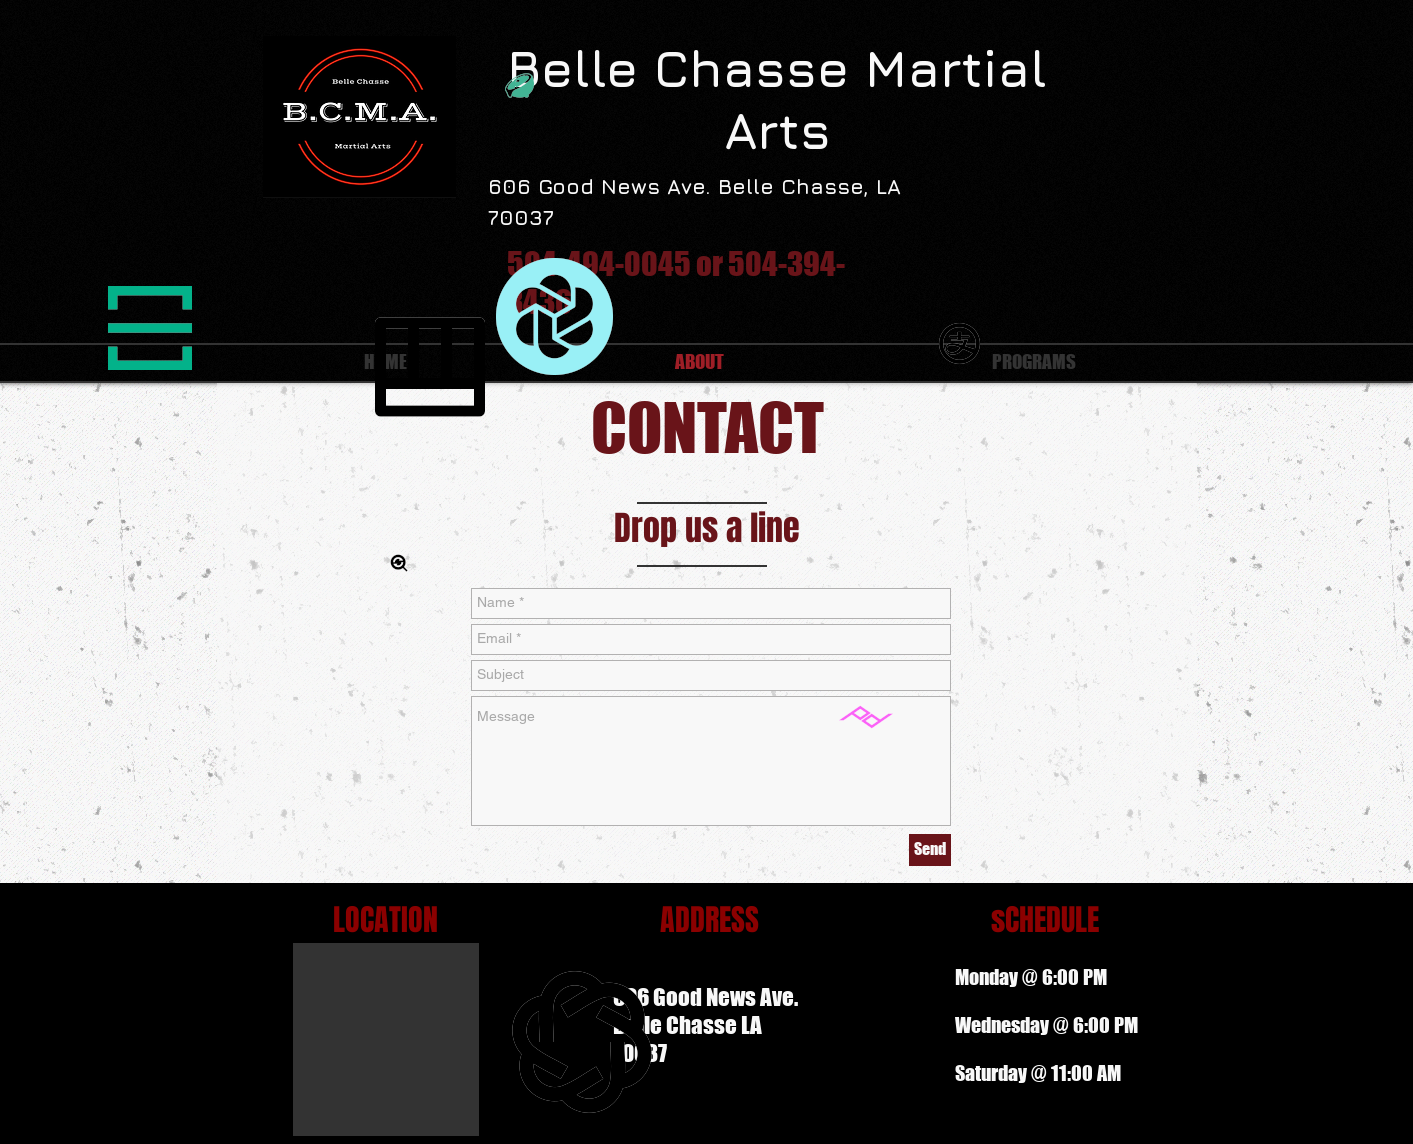 The image size is (1413, 1144). I want to click on open the Fresh framework website or documentation, so click(519, 85).